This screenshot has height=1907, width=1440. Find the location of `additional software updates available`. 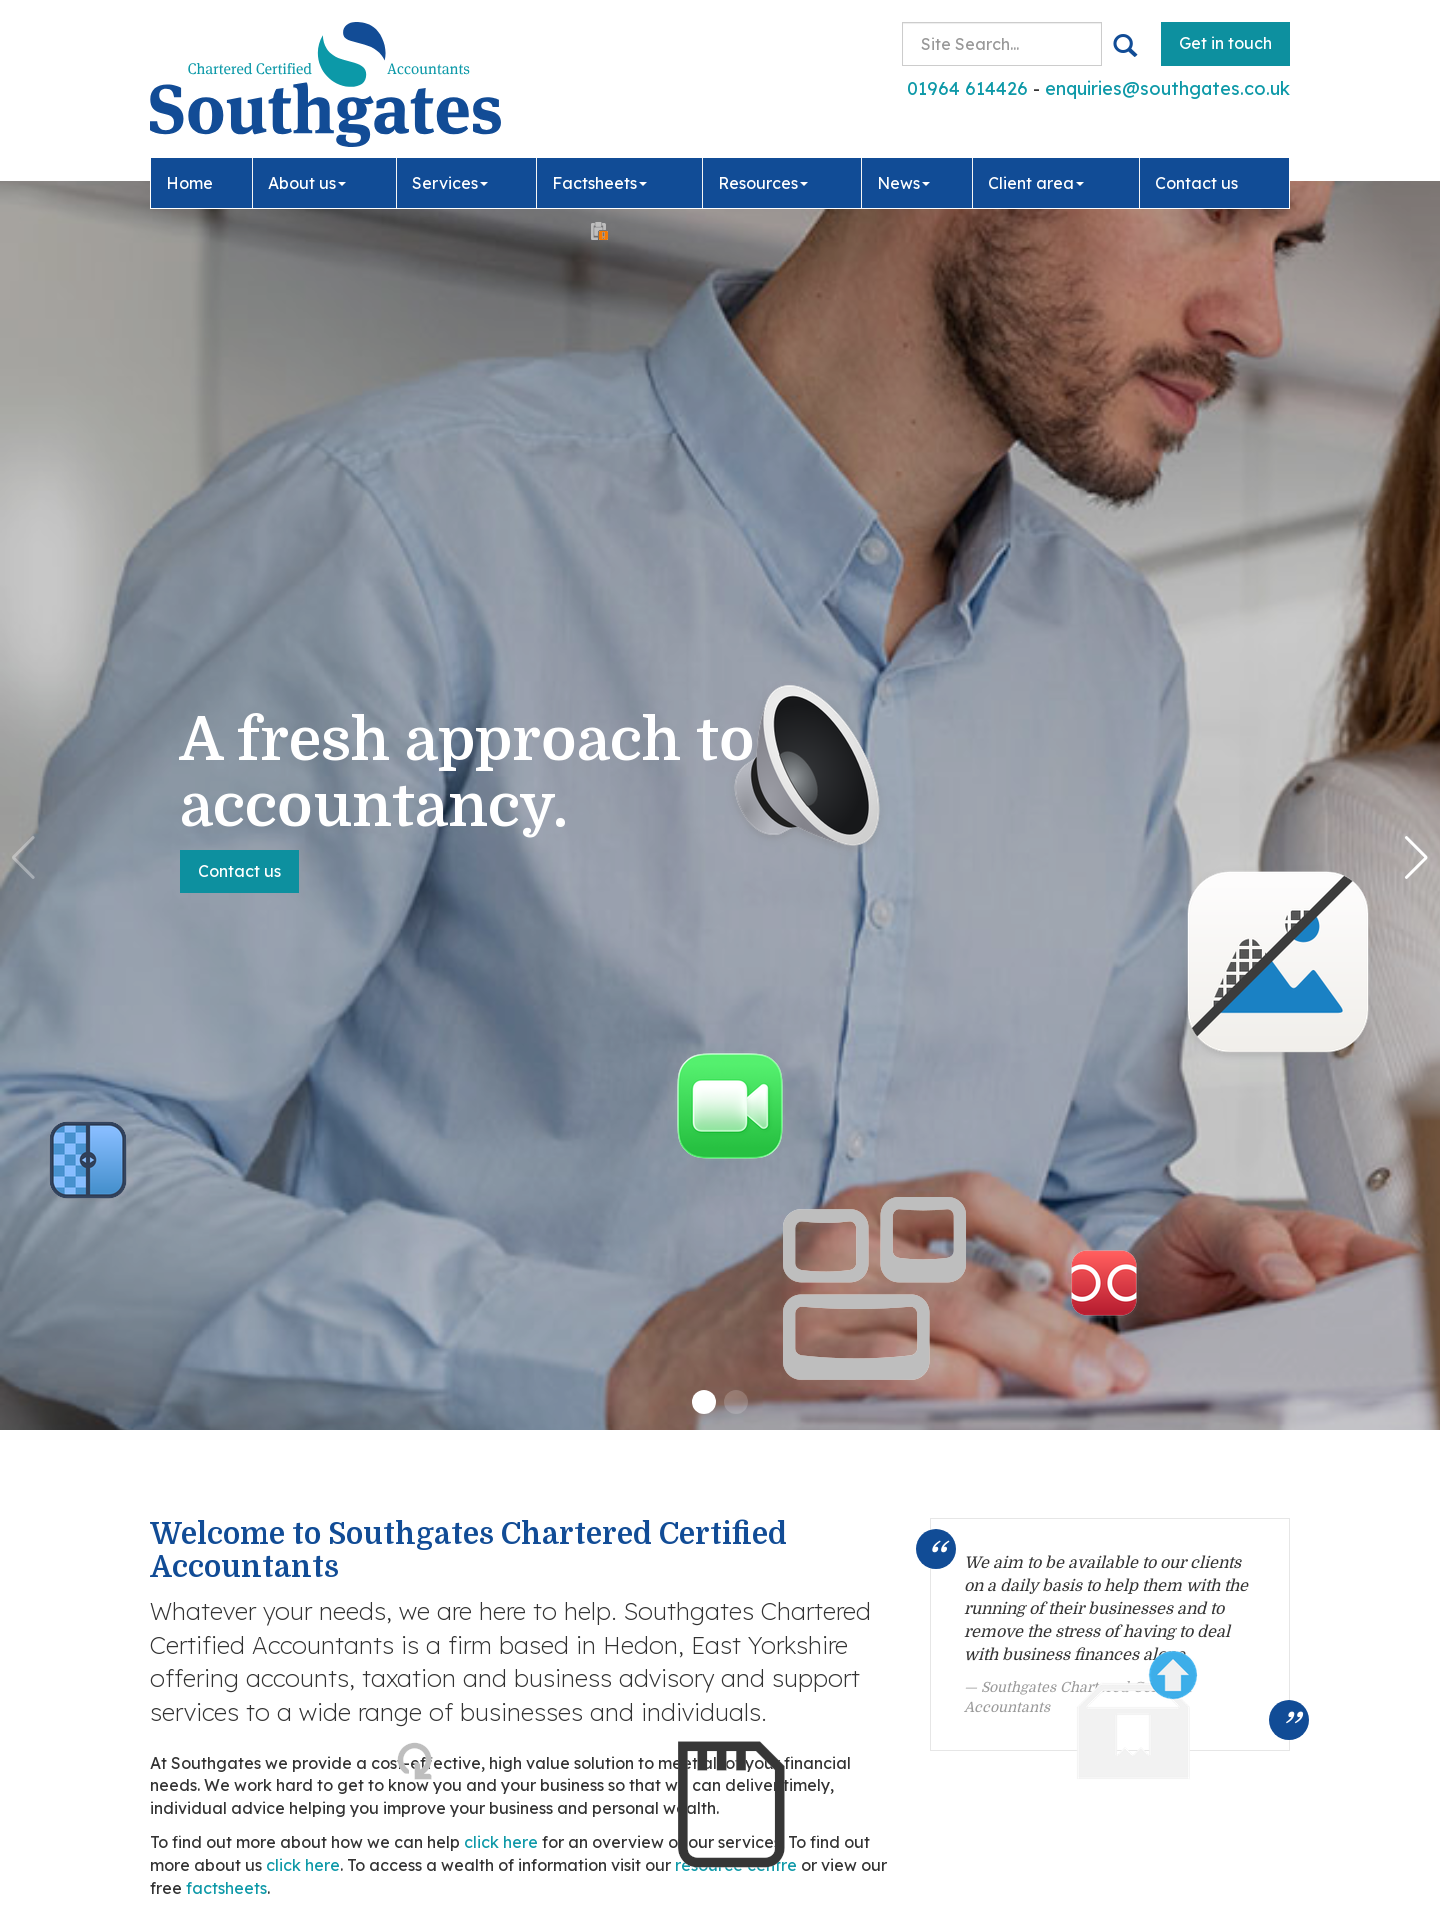

additional software updates available is located at coordinates (1133, 1715).